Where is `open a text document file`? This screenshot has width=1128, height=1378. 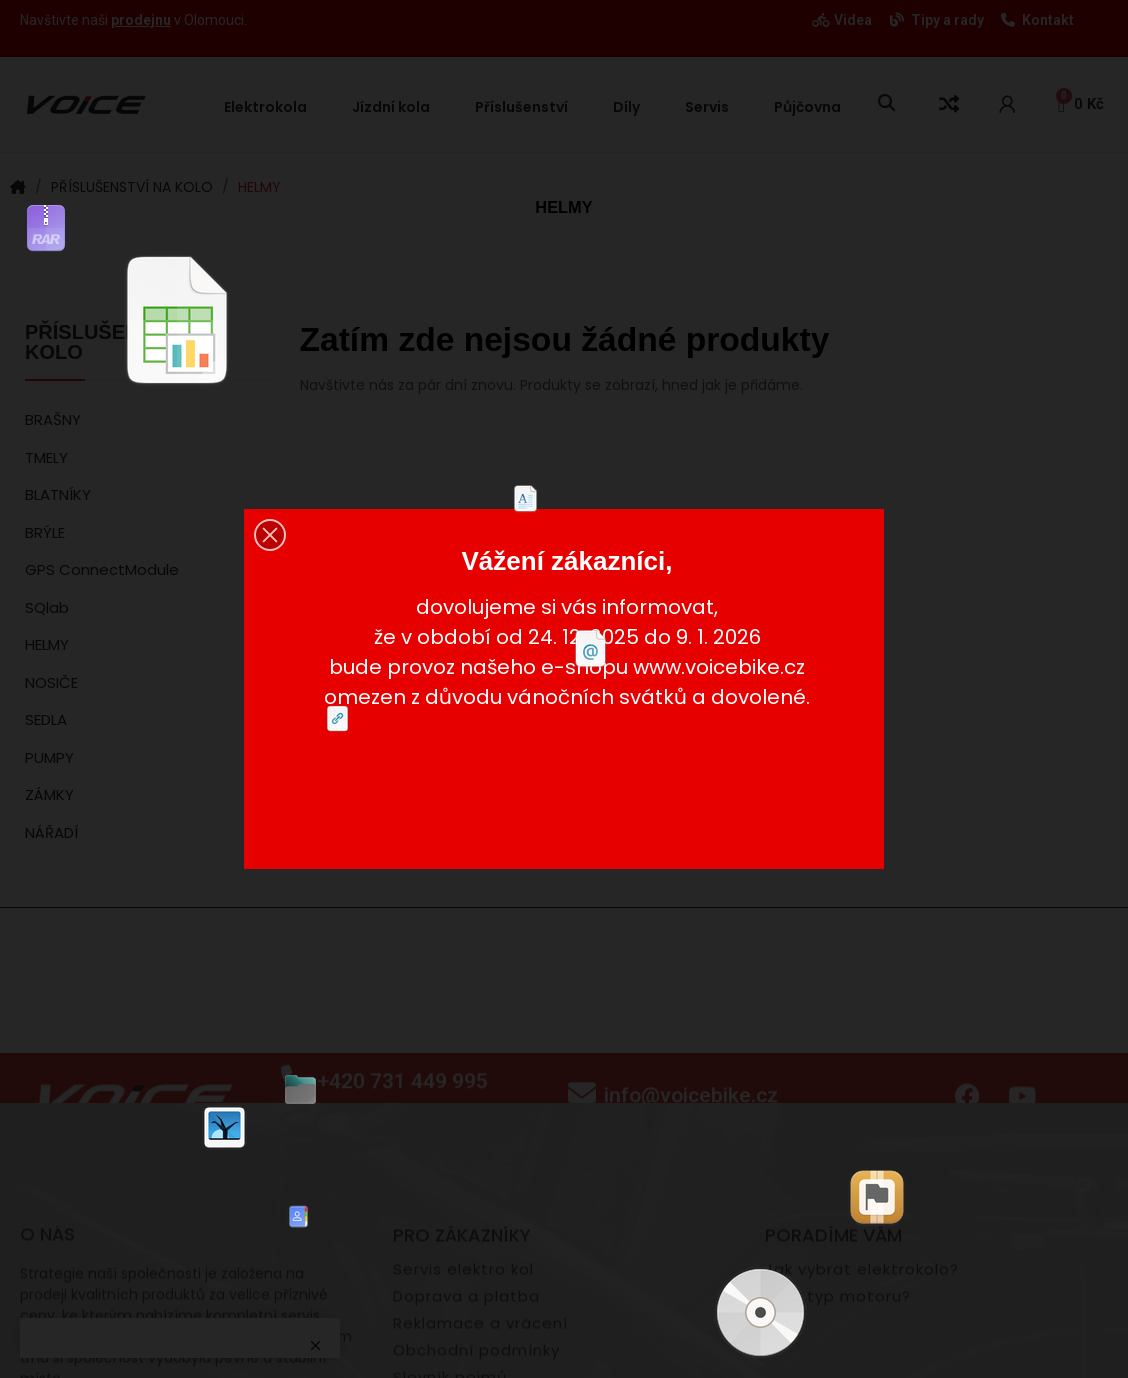
open a text document file is located at coordinates (525, 498).